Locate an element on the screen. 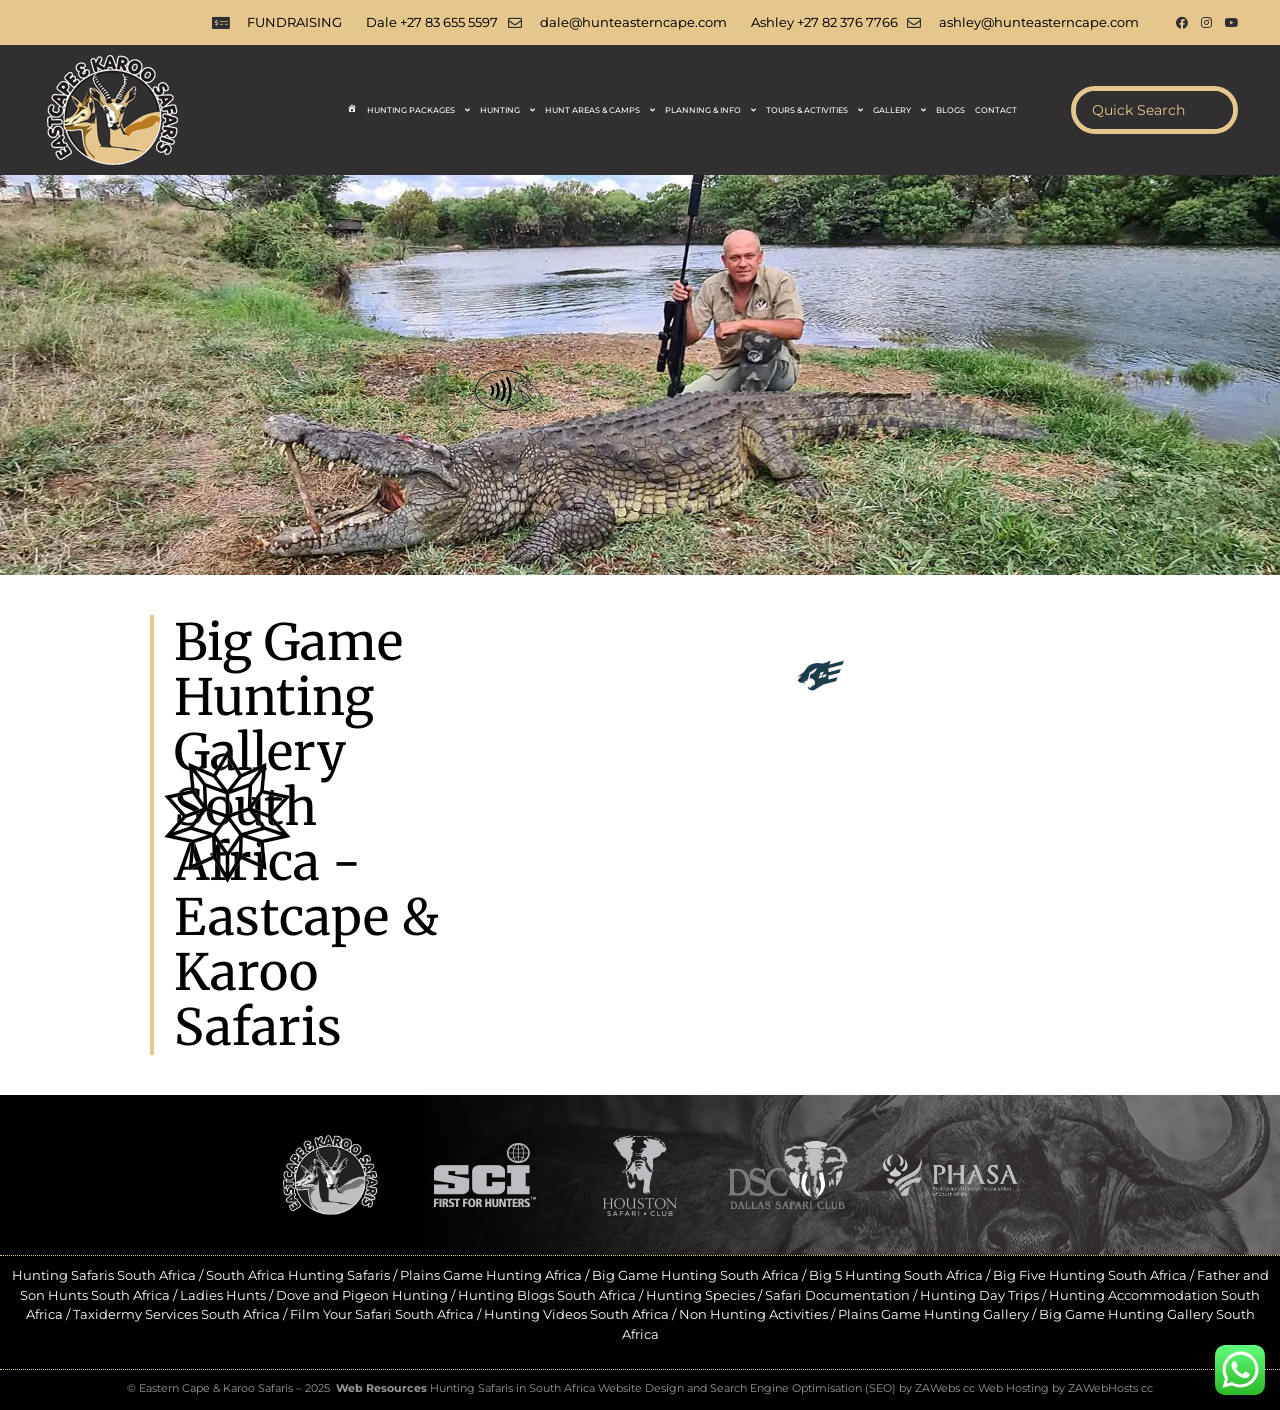  fastify web framework logo is located at coordinates (820, 675).